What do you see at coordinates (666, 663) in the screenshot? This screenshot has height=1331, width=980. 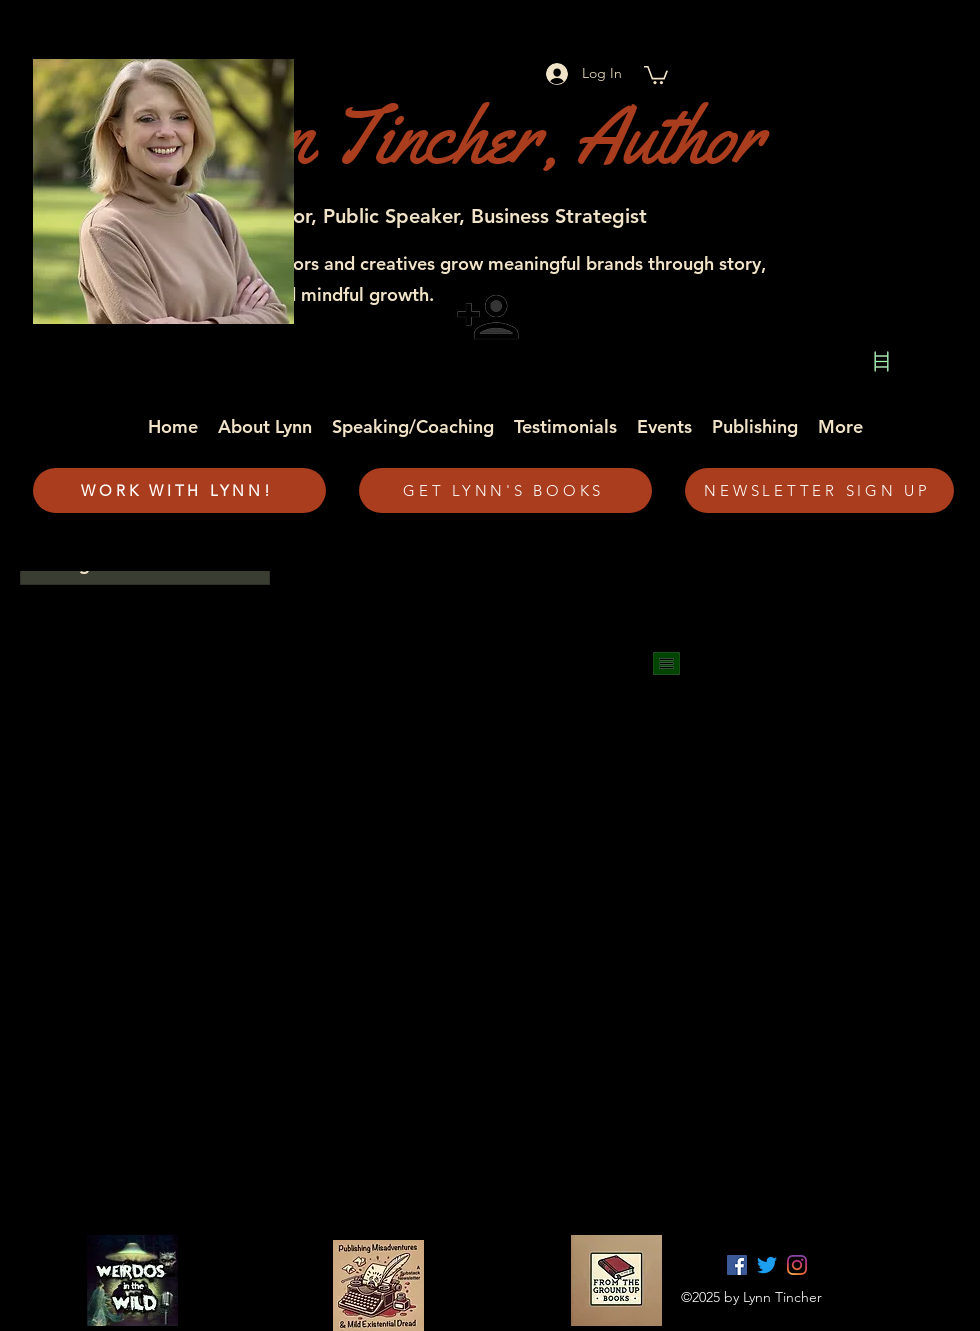 I see `view article or document content` at bounding box center [666, 663].